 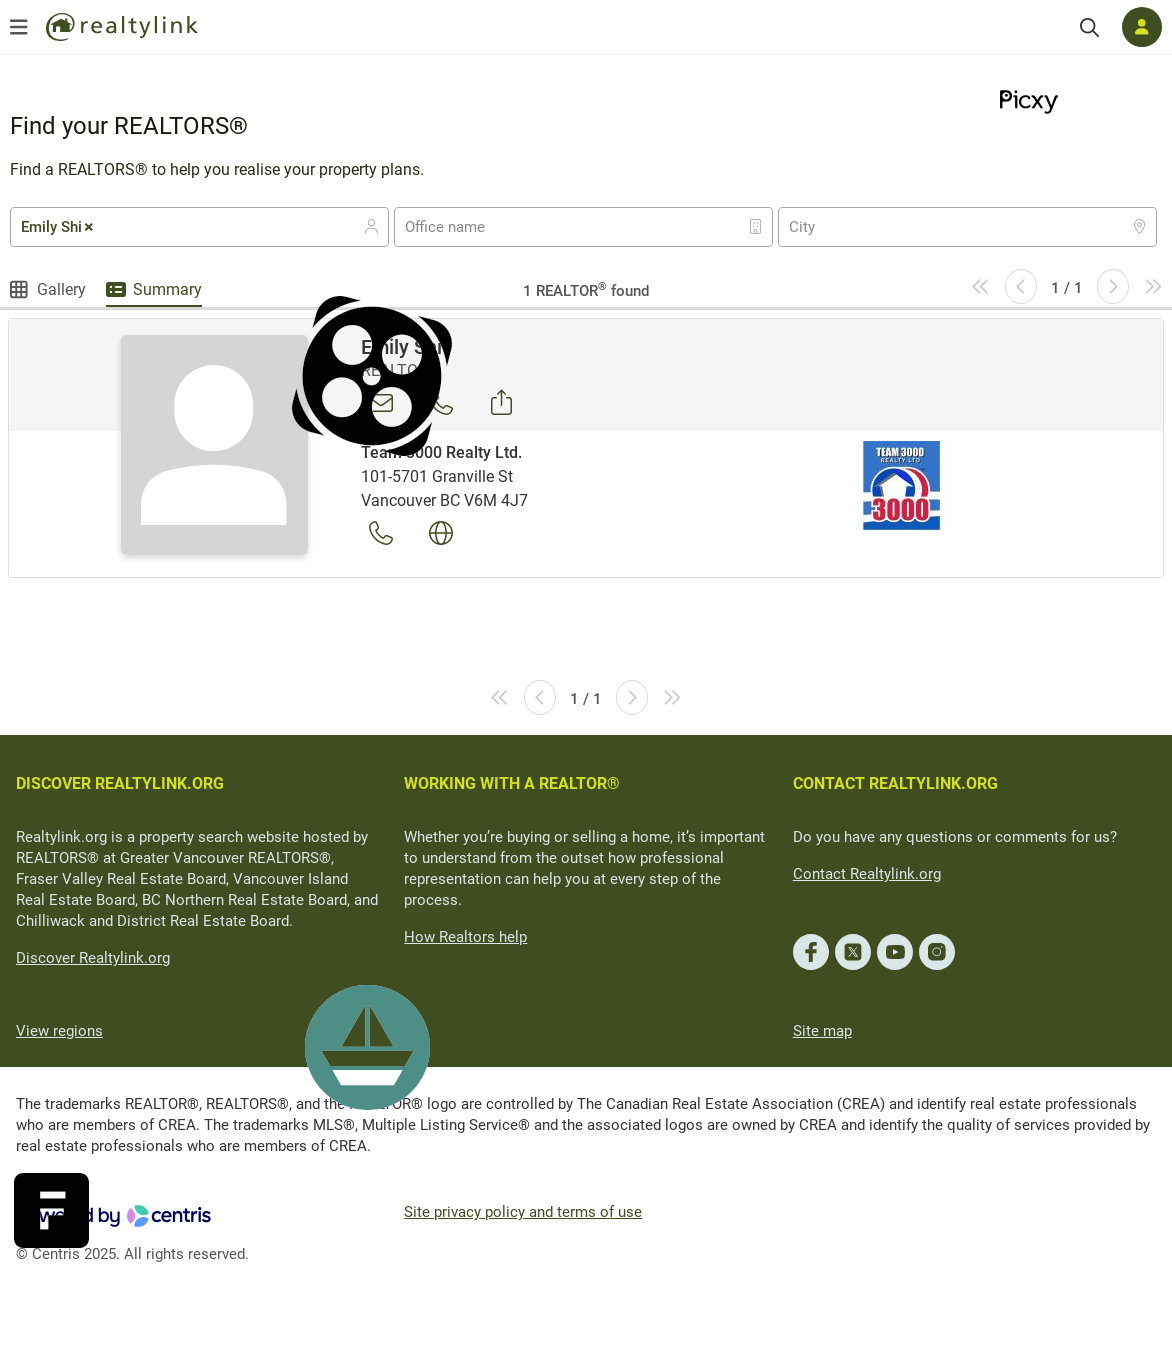 What do you see at coordinates (367, 1047) in the screenshot?
I see `navigate to MentorCruise platform` at bounding box center [367, 1047].